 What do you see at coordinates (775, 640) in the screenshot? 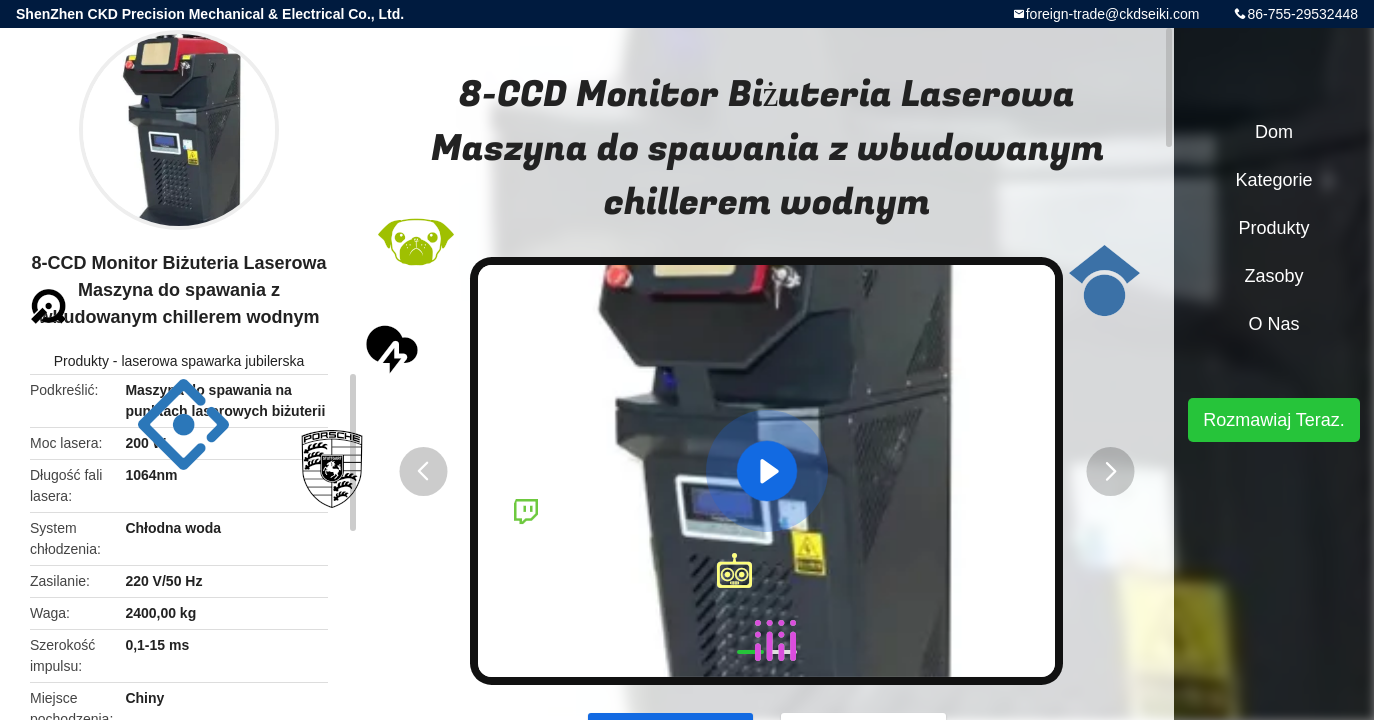
I see `plotly data visualization platform logo` at bounding box center [775, 640].